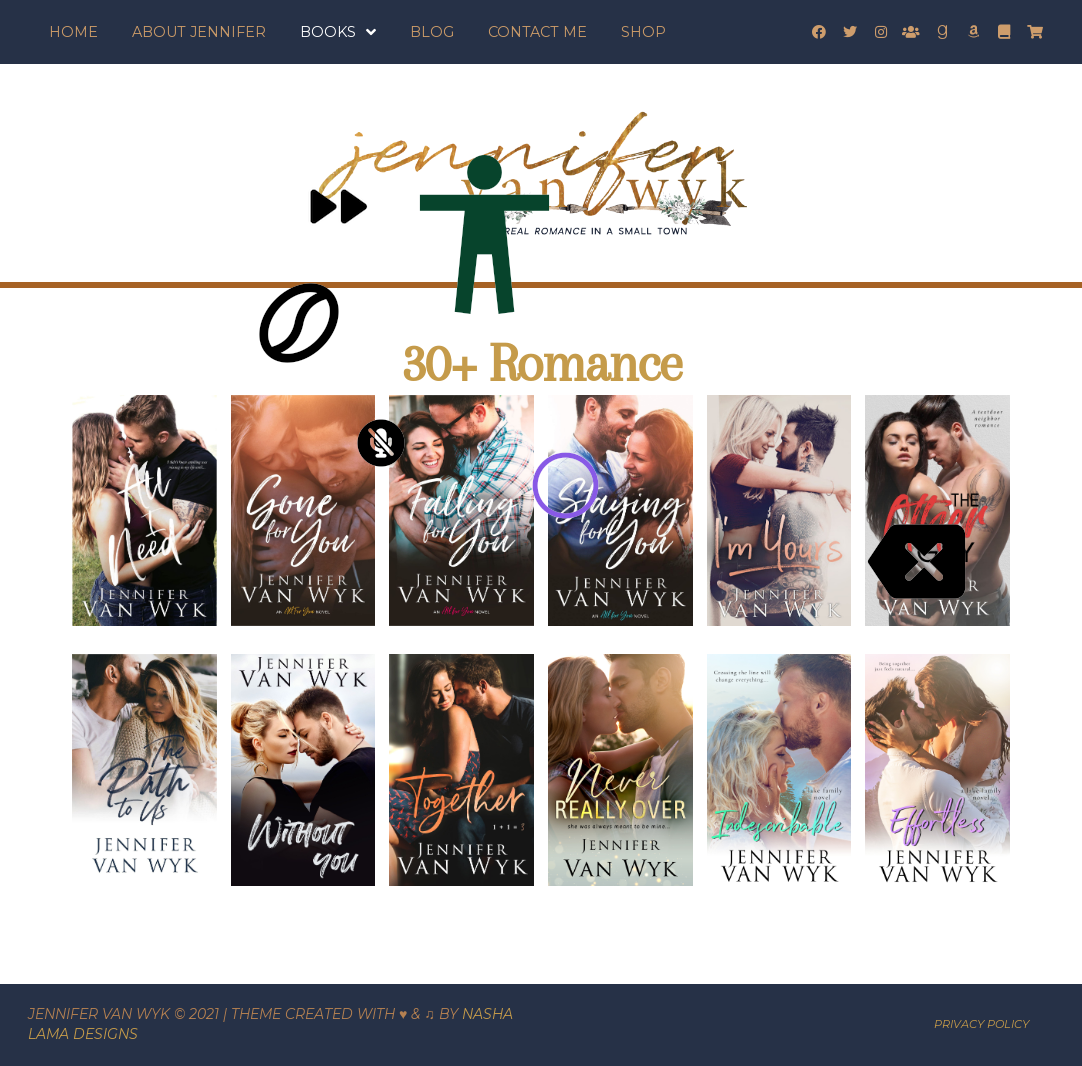  Describe the element at coordinates (337, 206) in the screenshot. I see `skip forward in media playback` at that location.